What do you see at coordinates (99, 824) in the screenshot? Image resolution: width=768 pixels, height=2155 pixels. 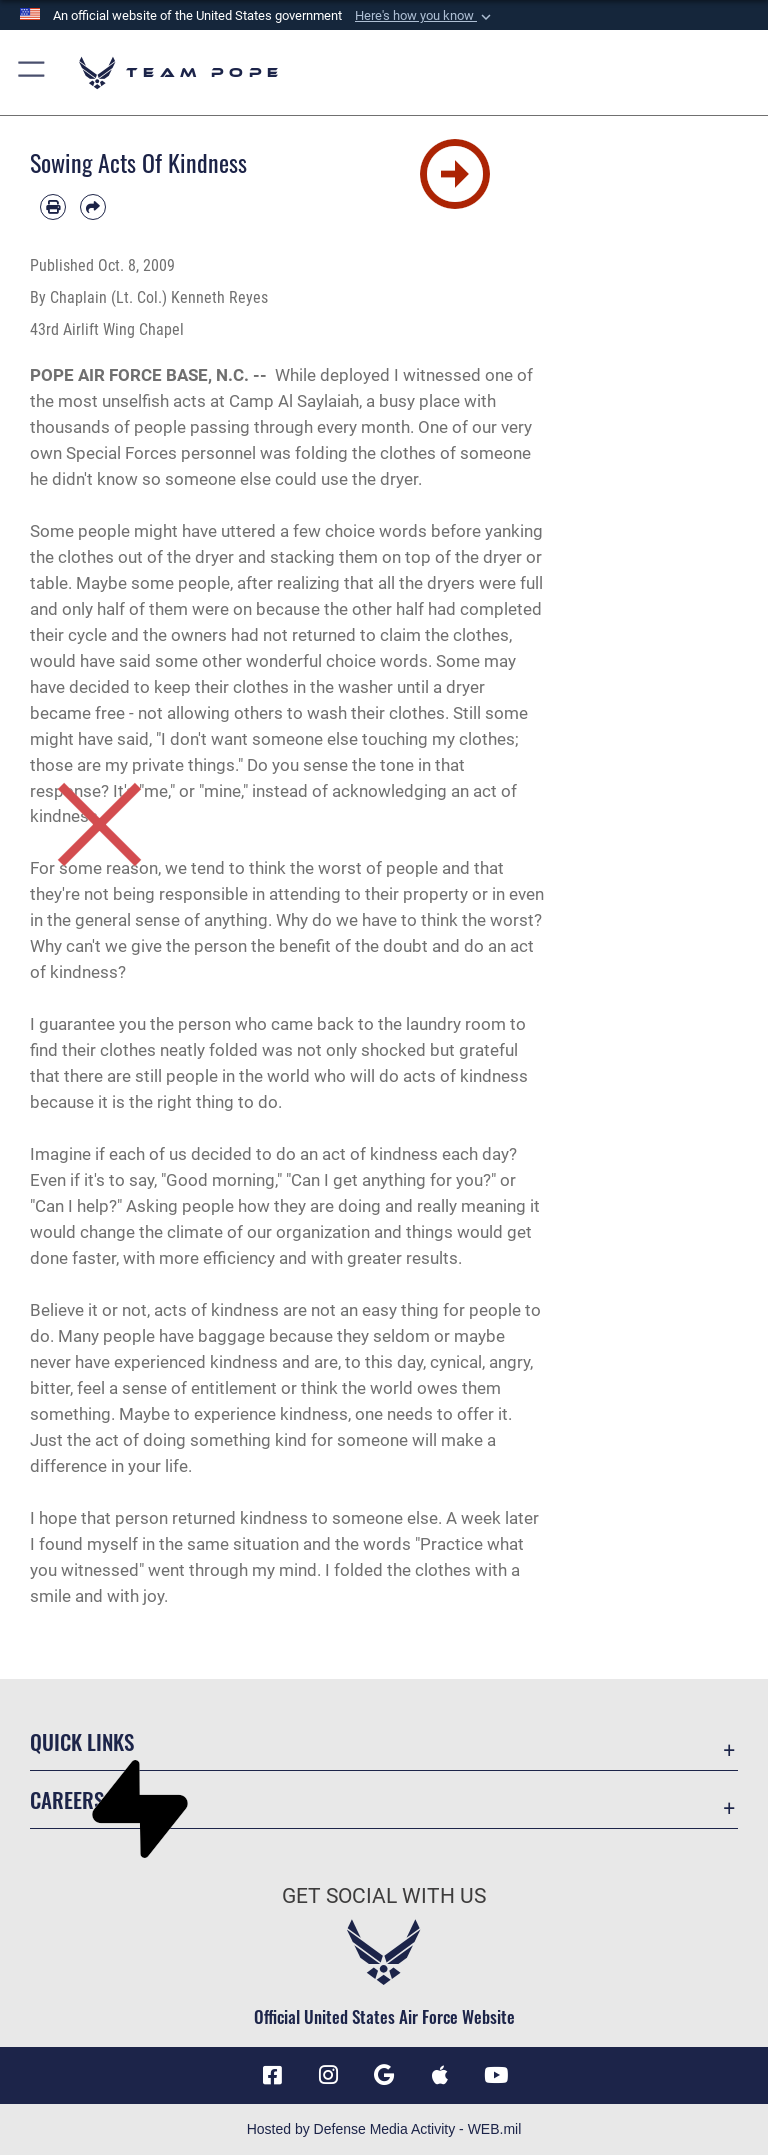 I see `close the current window or dialog` at bounding box center [99, 824].